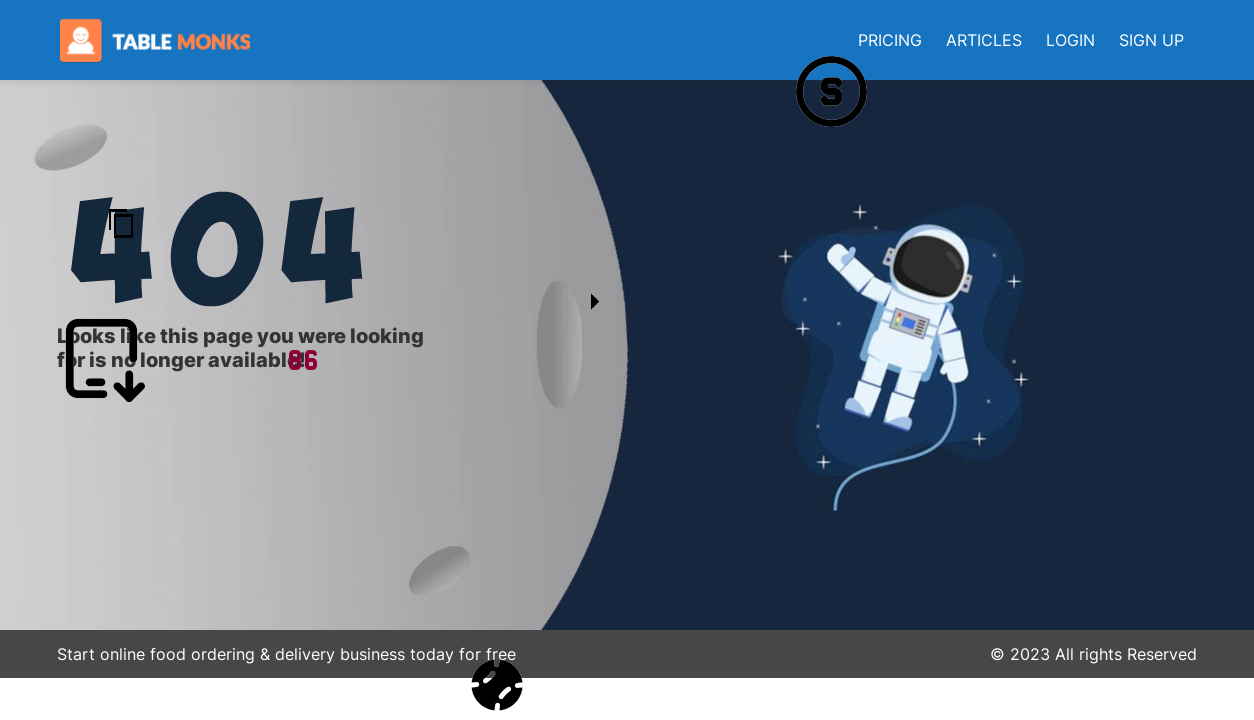 The height and width of the screenshot is (720, 1254). What do you see at coordinates (121, 223) in the screenshot?
I see `copy to clipboard` at bounding box center [121, 223].